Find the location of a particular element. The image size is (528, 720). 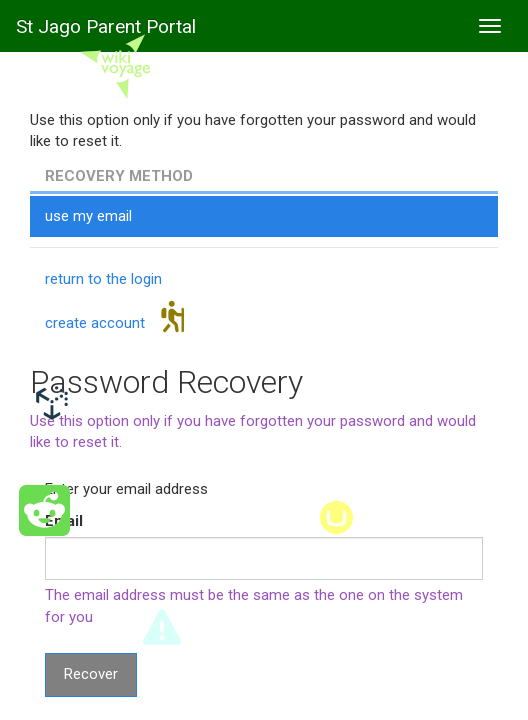

open wikivoyage travel guide is located at coordinates (115, 67).